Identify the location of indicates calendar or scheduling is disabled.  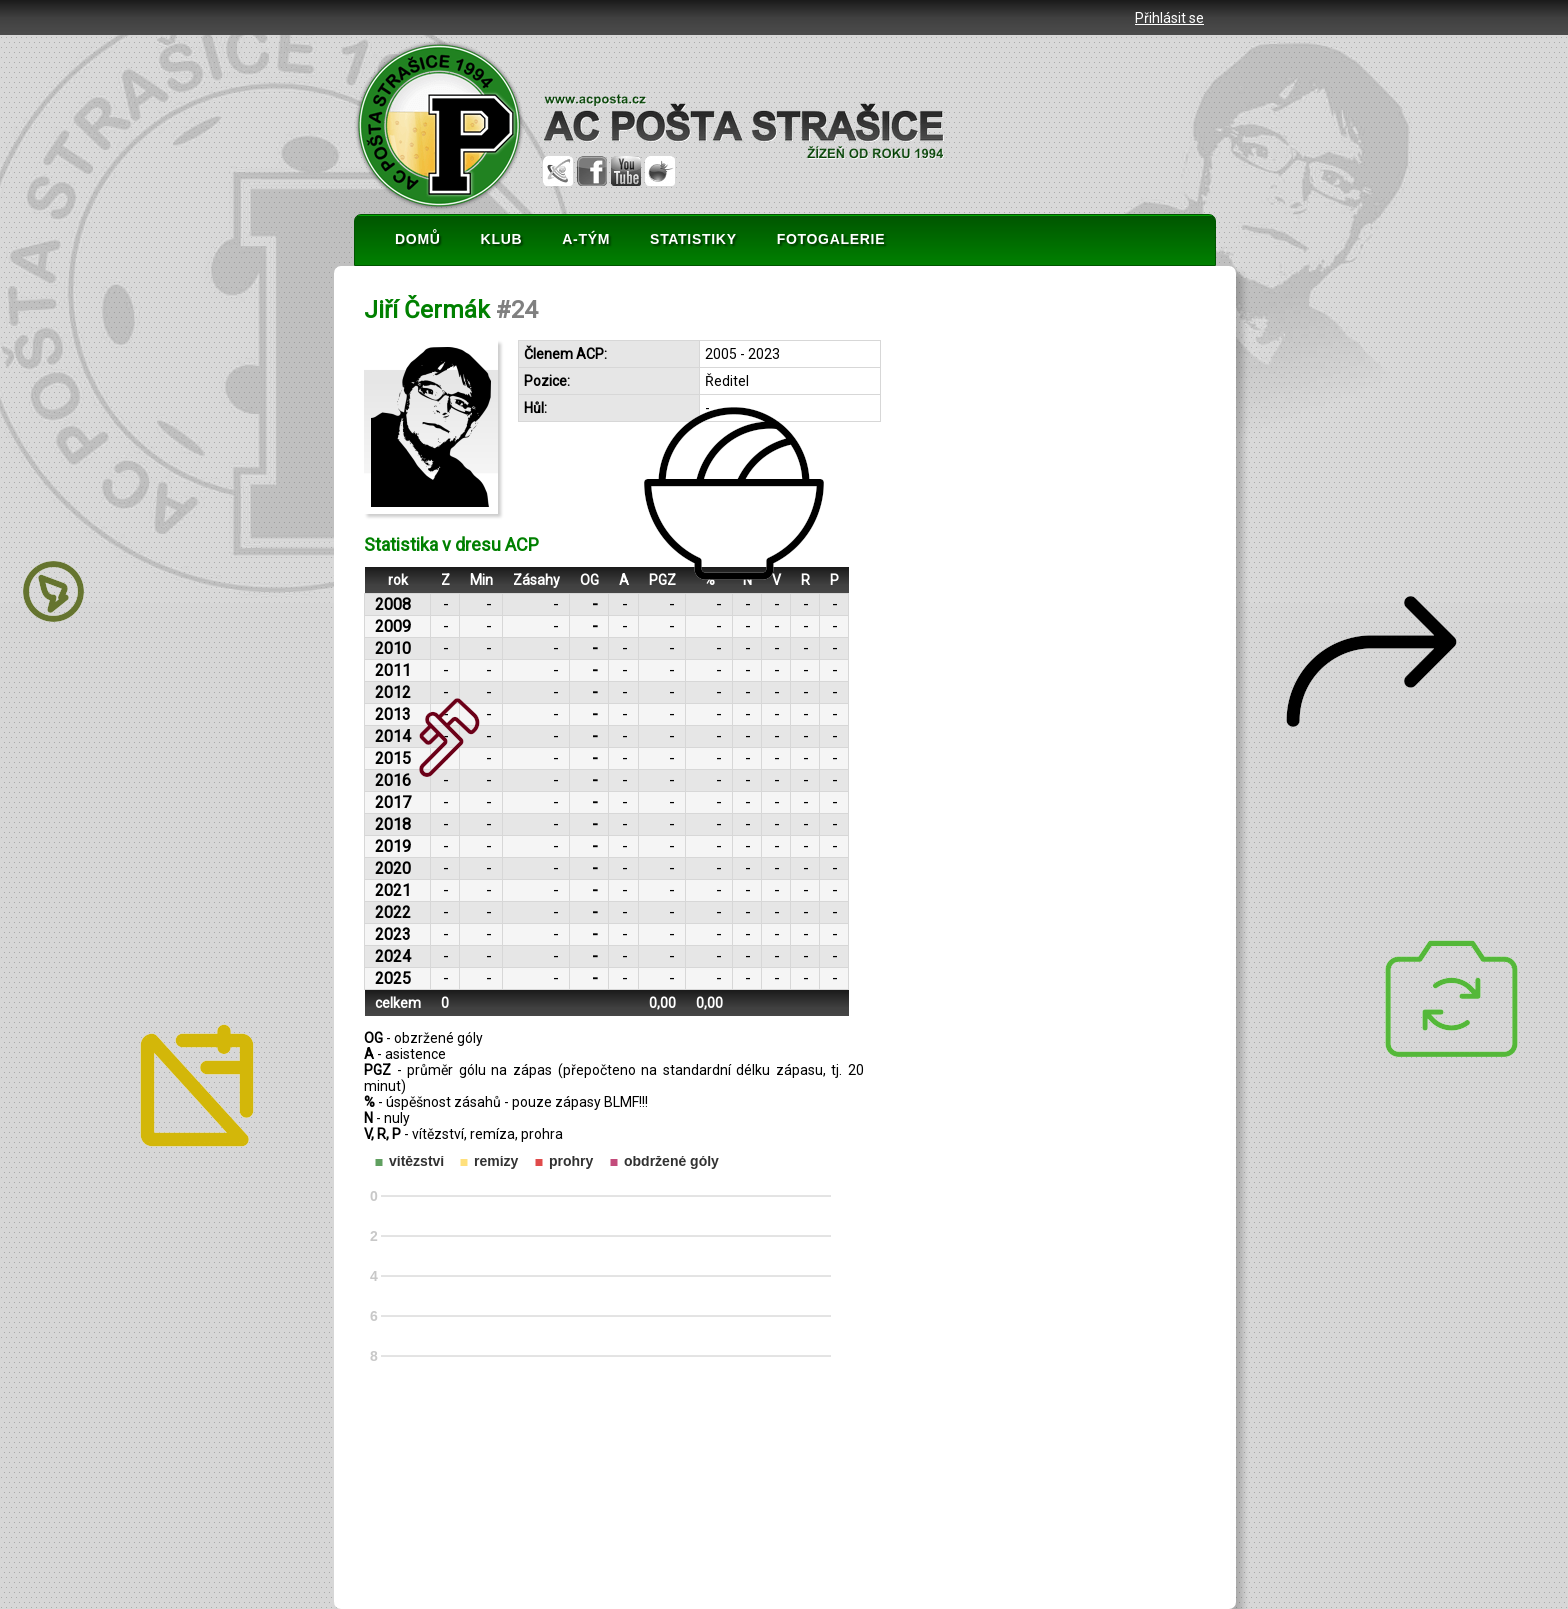
(197, 1090).